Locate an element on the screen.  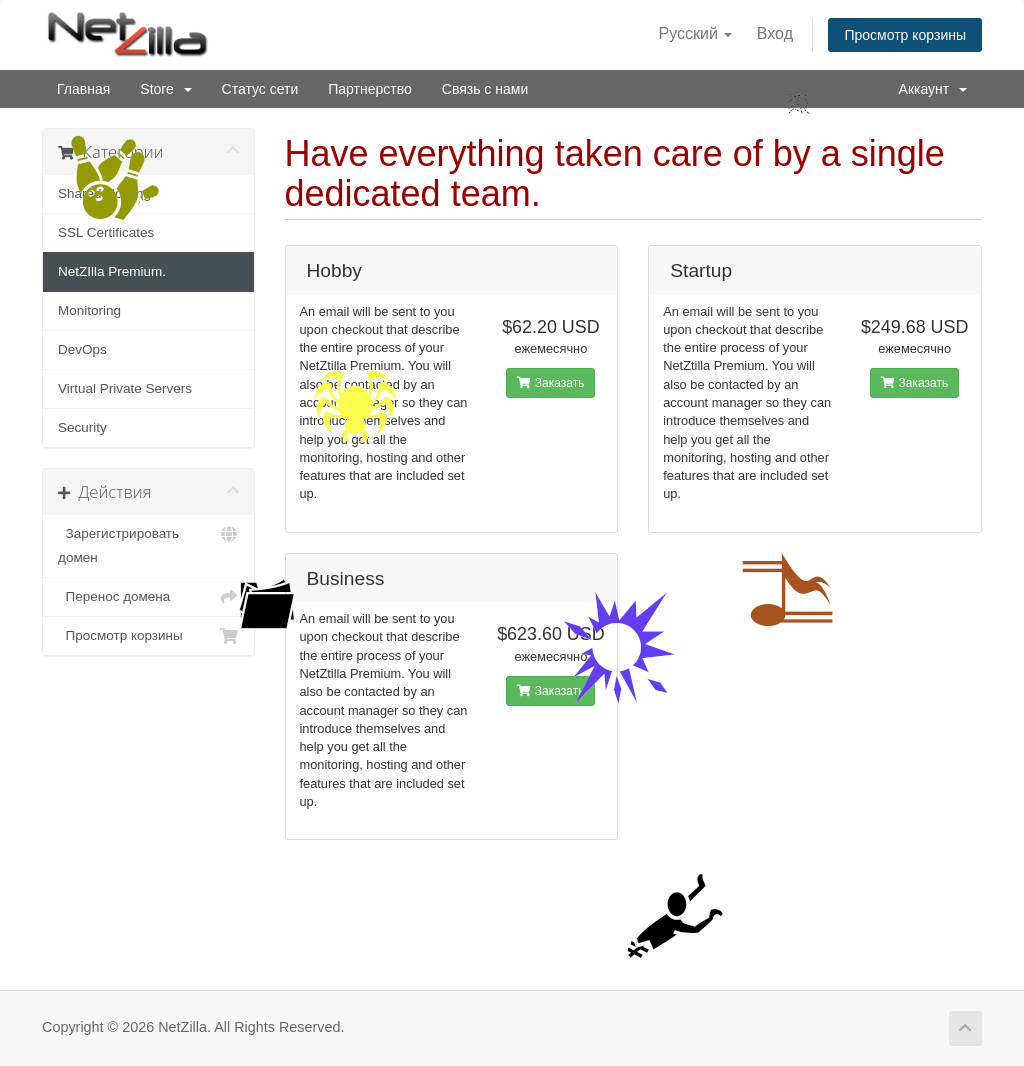
indicates a strike in a bowling game is located at coordinates (115, 178).